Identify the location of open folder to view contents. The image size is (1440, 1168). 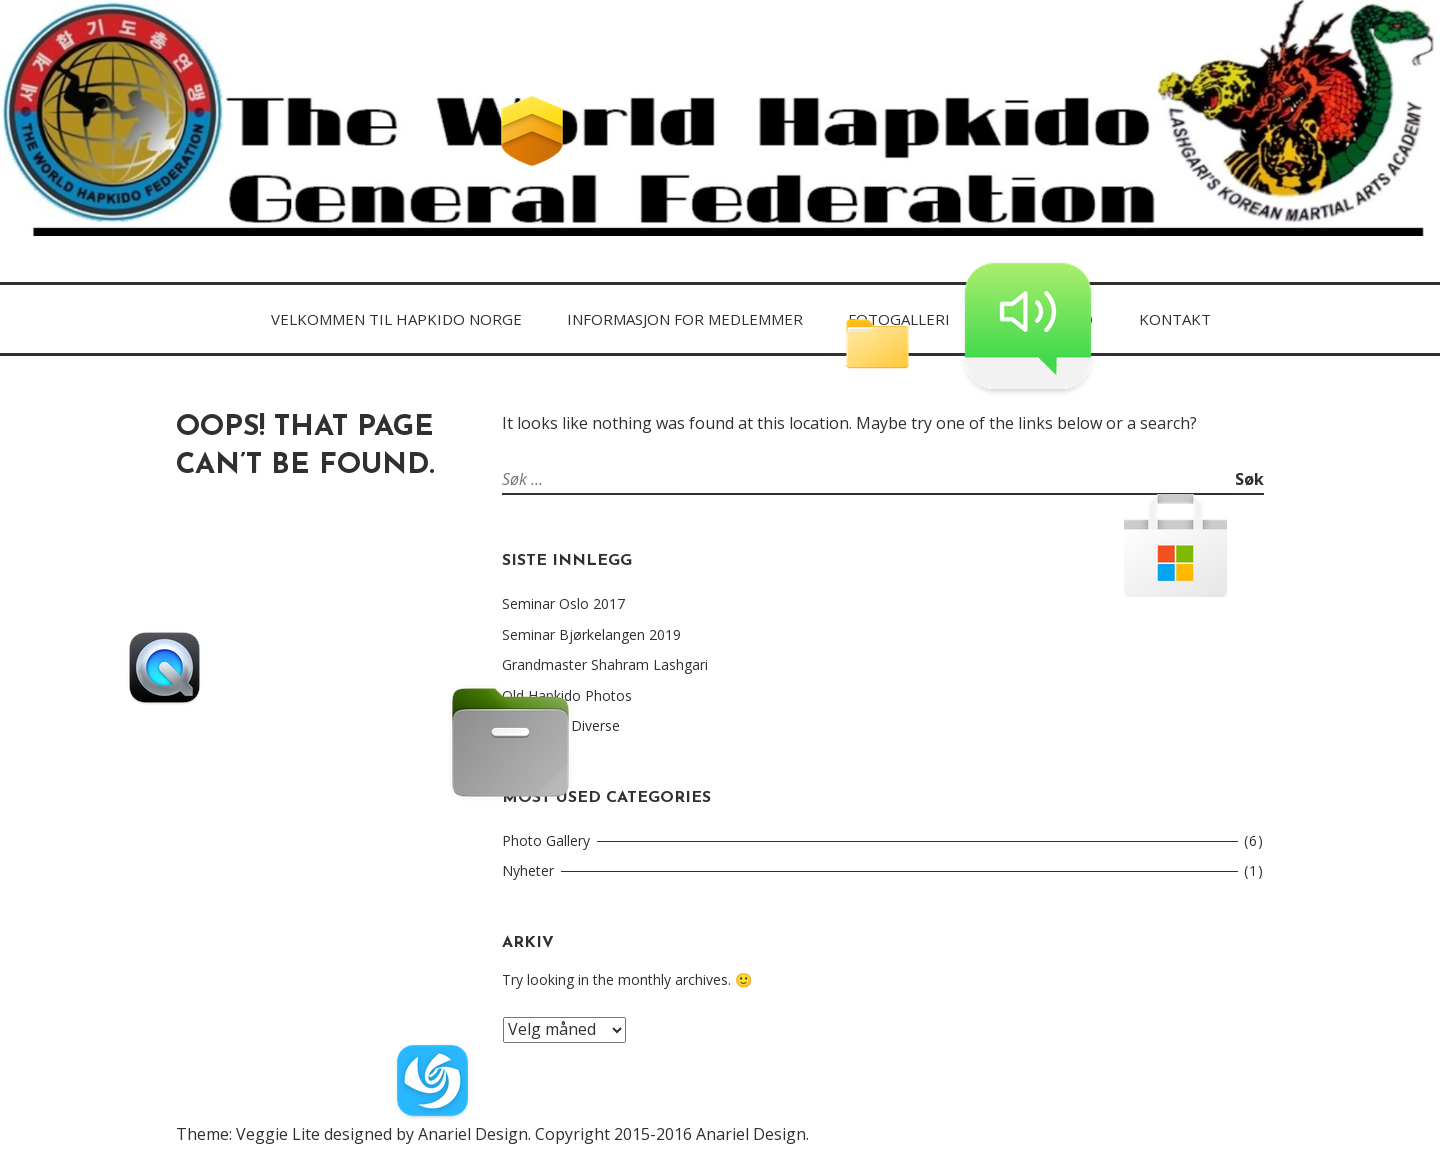
(877, 345).